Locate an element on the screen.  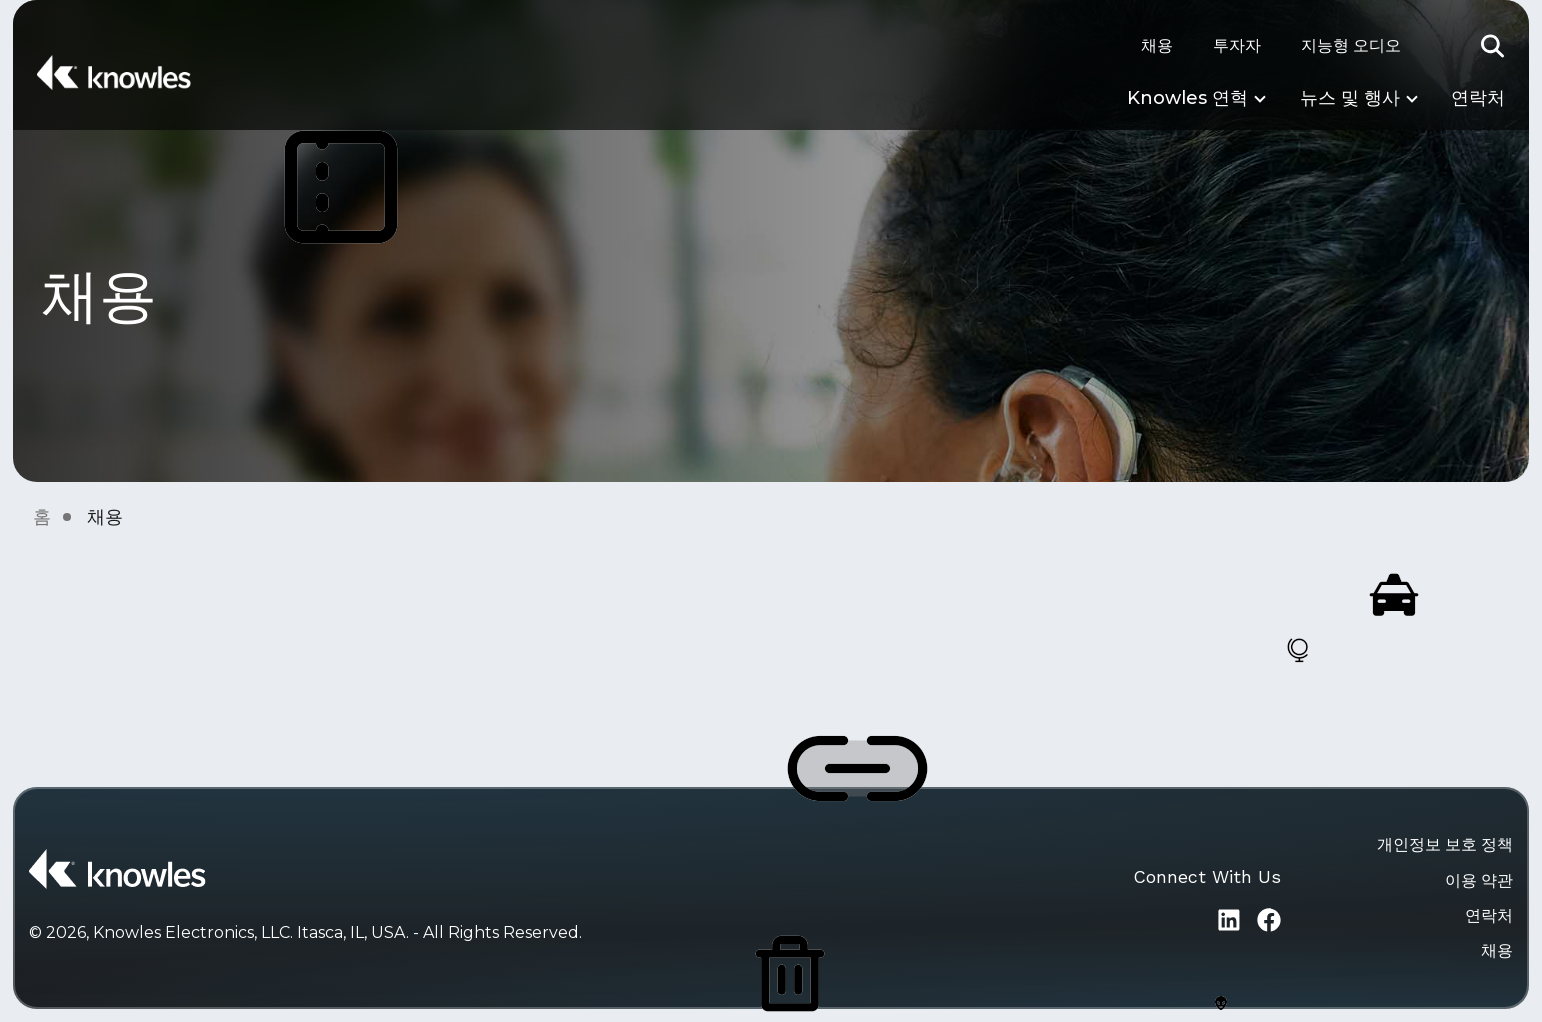
request a taxi or ride service is located at coordinates (1394, 598).